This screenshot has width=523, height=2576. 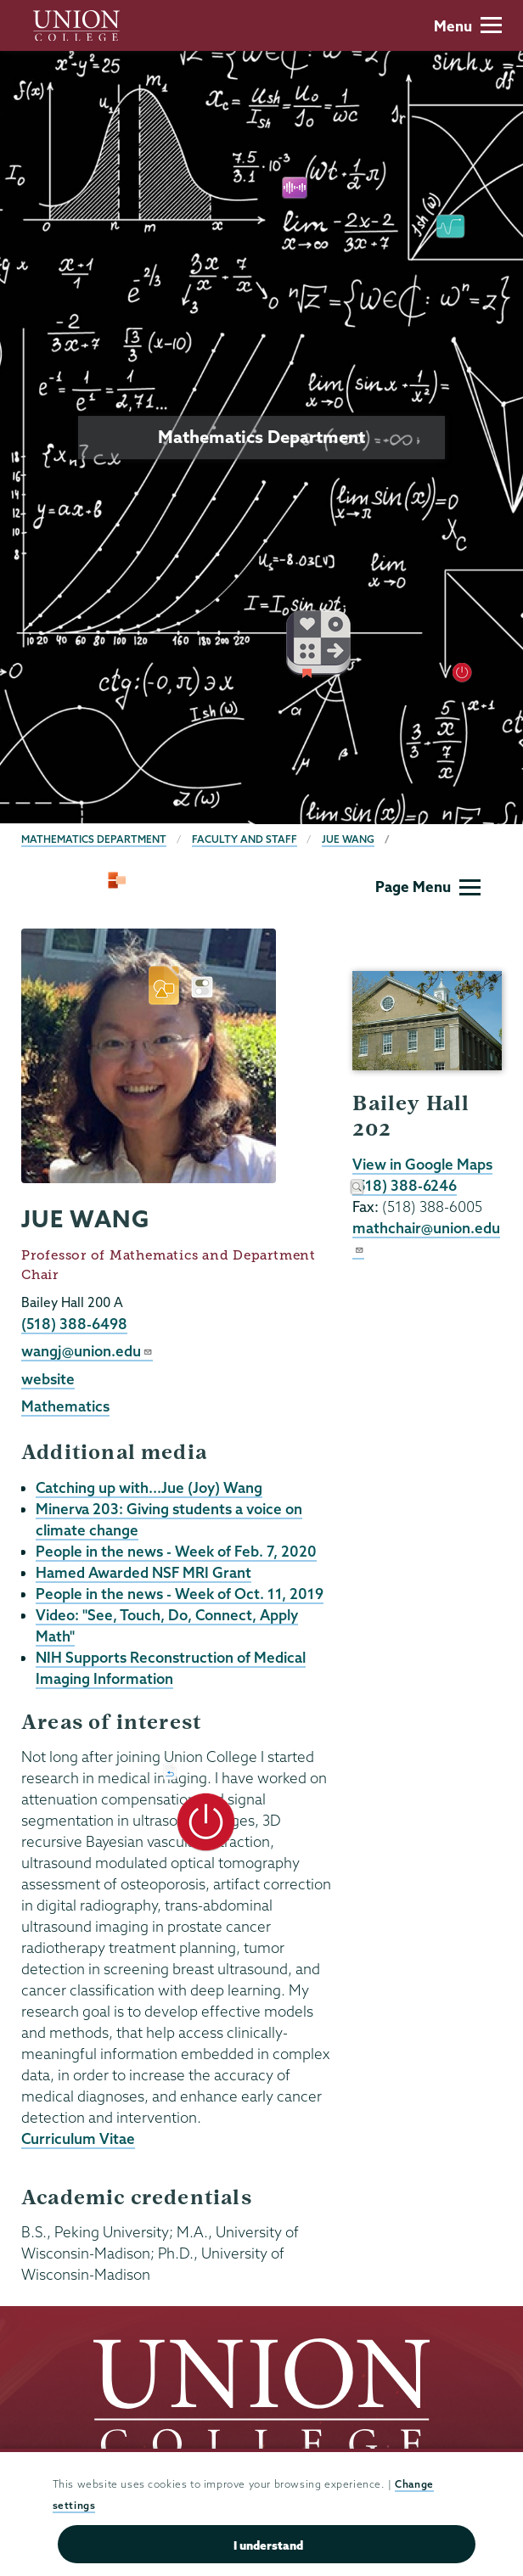 I want to click on open microsoft power automate, so click(x=116, y=880).